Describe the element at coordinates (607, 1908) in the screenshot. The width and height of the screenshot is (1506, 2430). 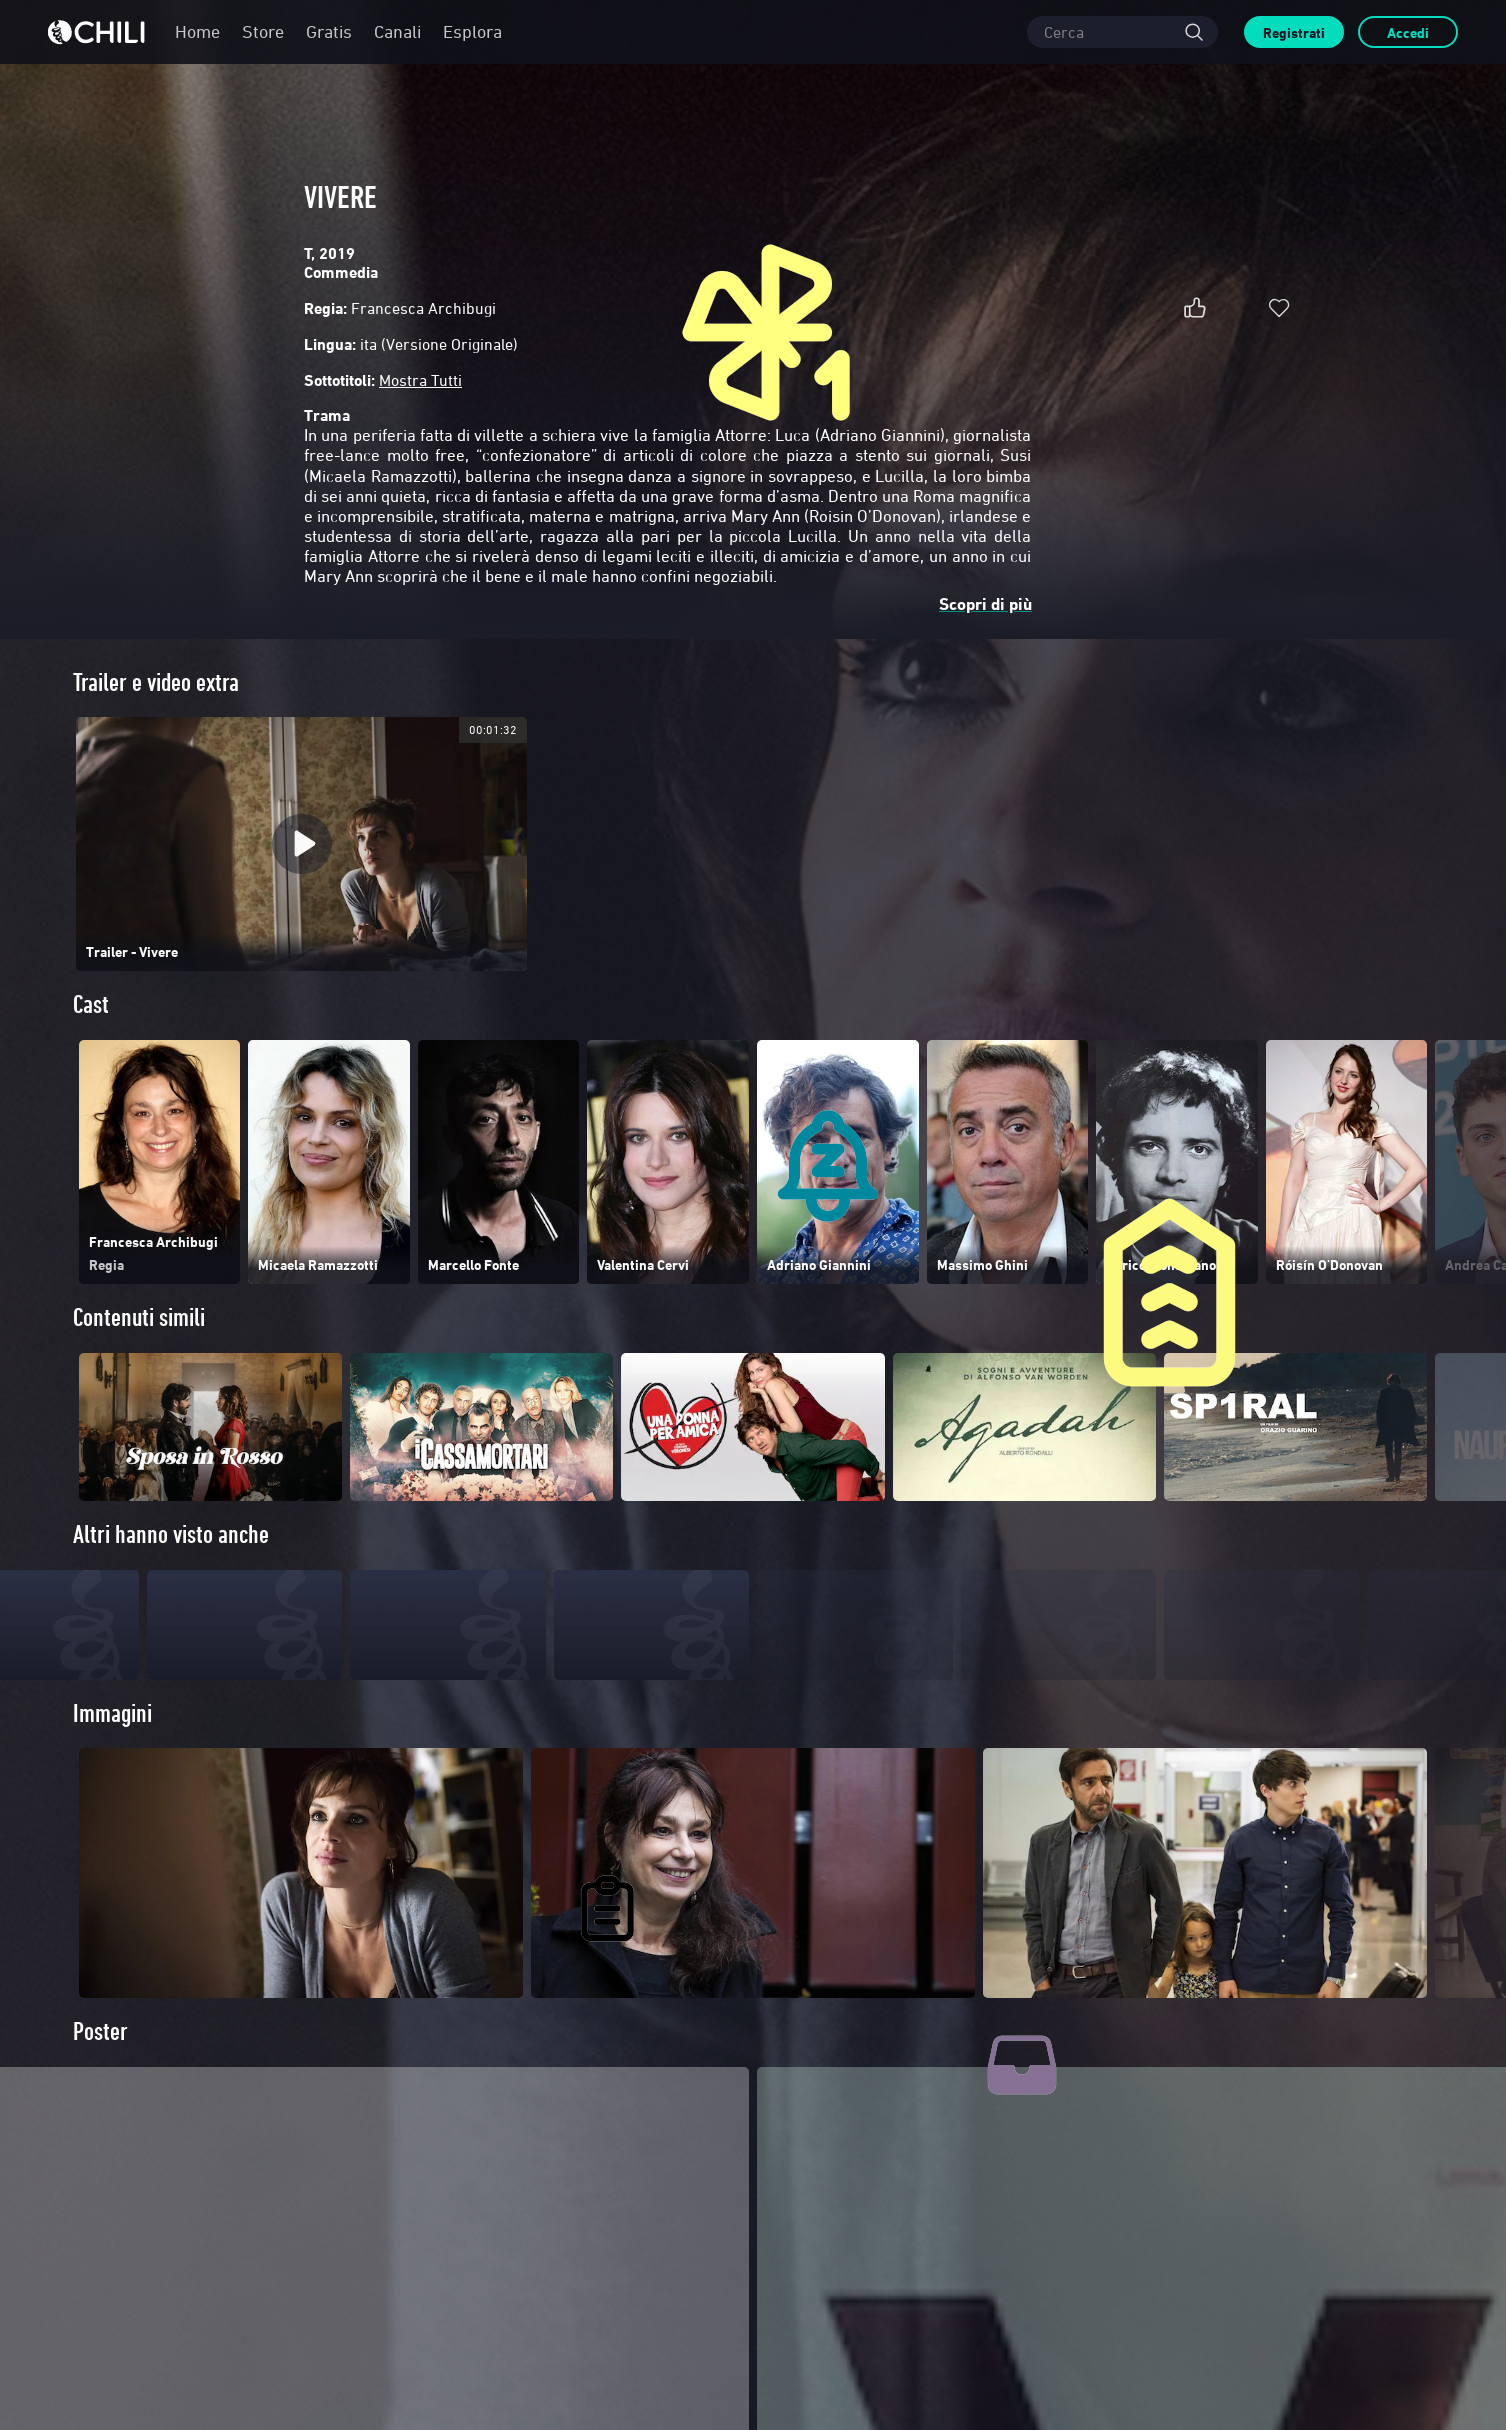
I see `view clipboard contents` at that location.